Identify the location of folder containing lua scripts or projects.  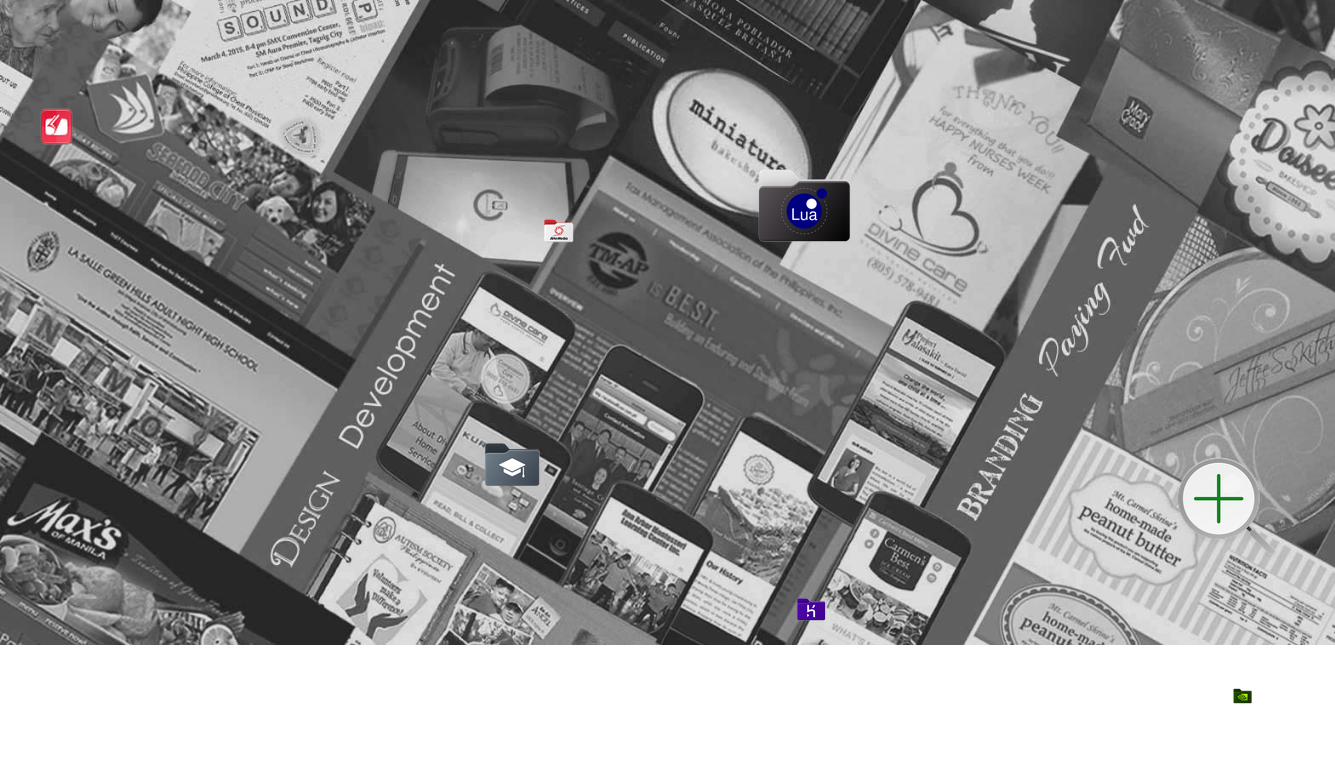
(804, 208).